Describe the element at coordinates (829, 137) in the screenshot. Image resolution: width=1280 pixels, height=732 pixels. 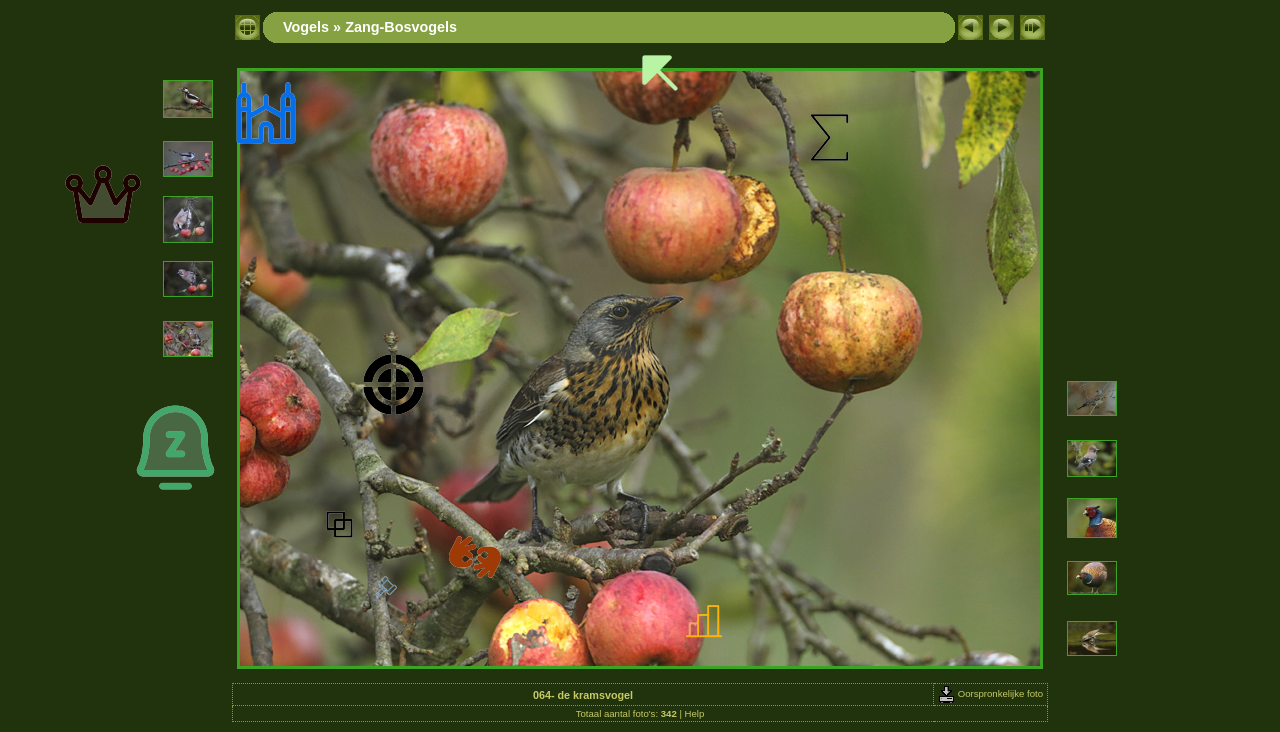
I see `calculate sum or total` at that location.